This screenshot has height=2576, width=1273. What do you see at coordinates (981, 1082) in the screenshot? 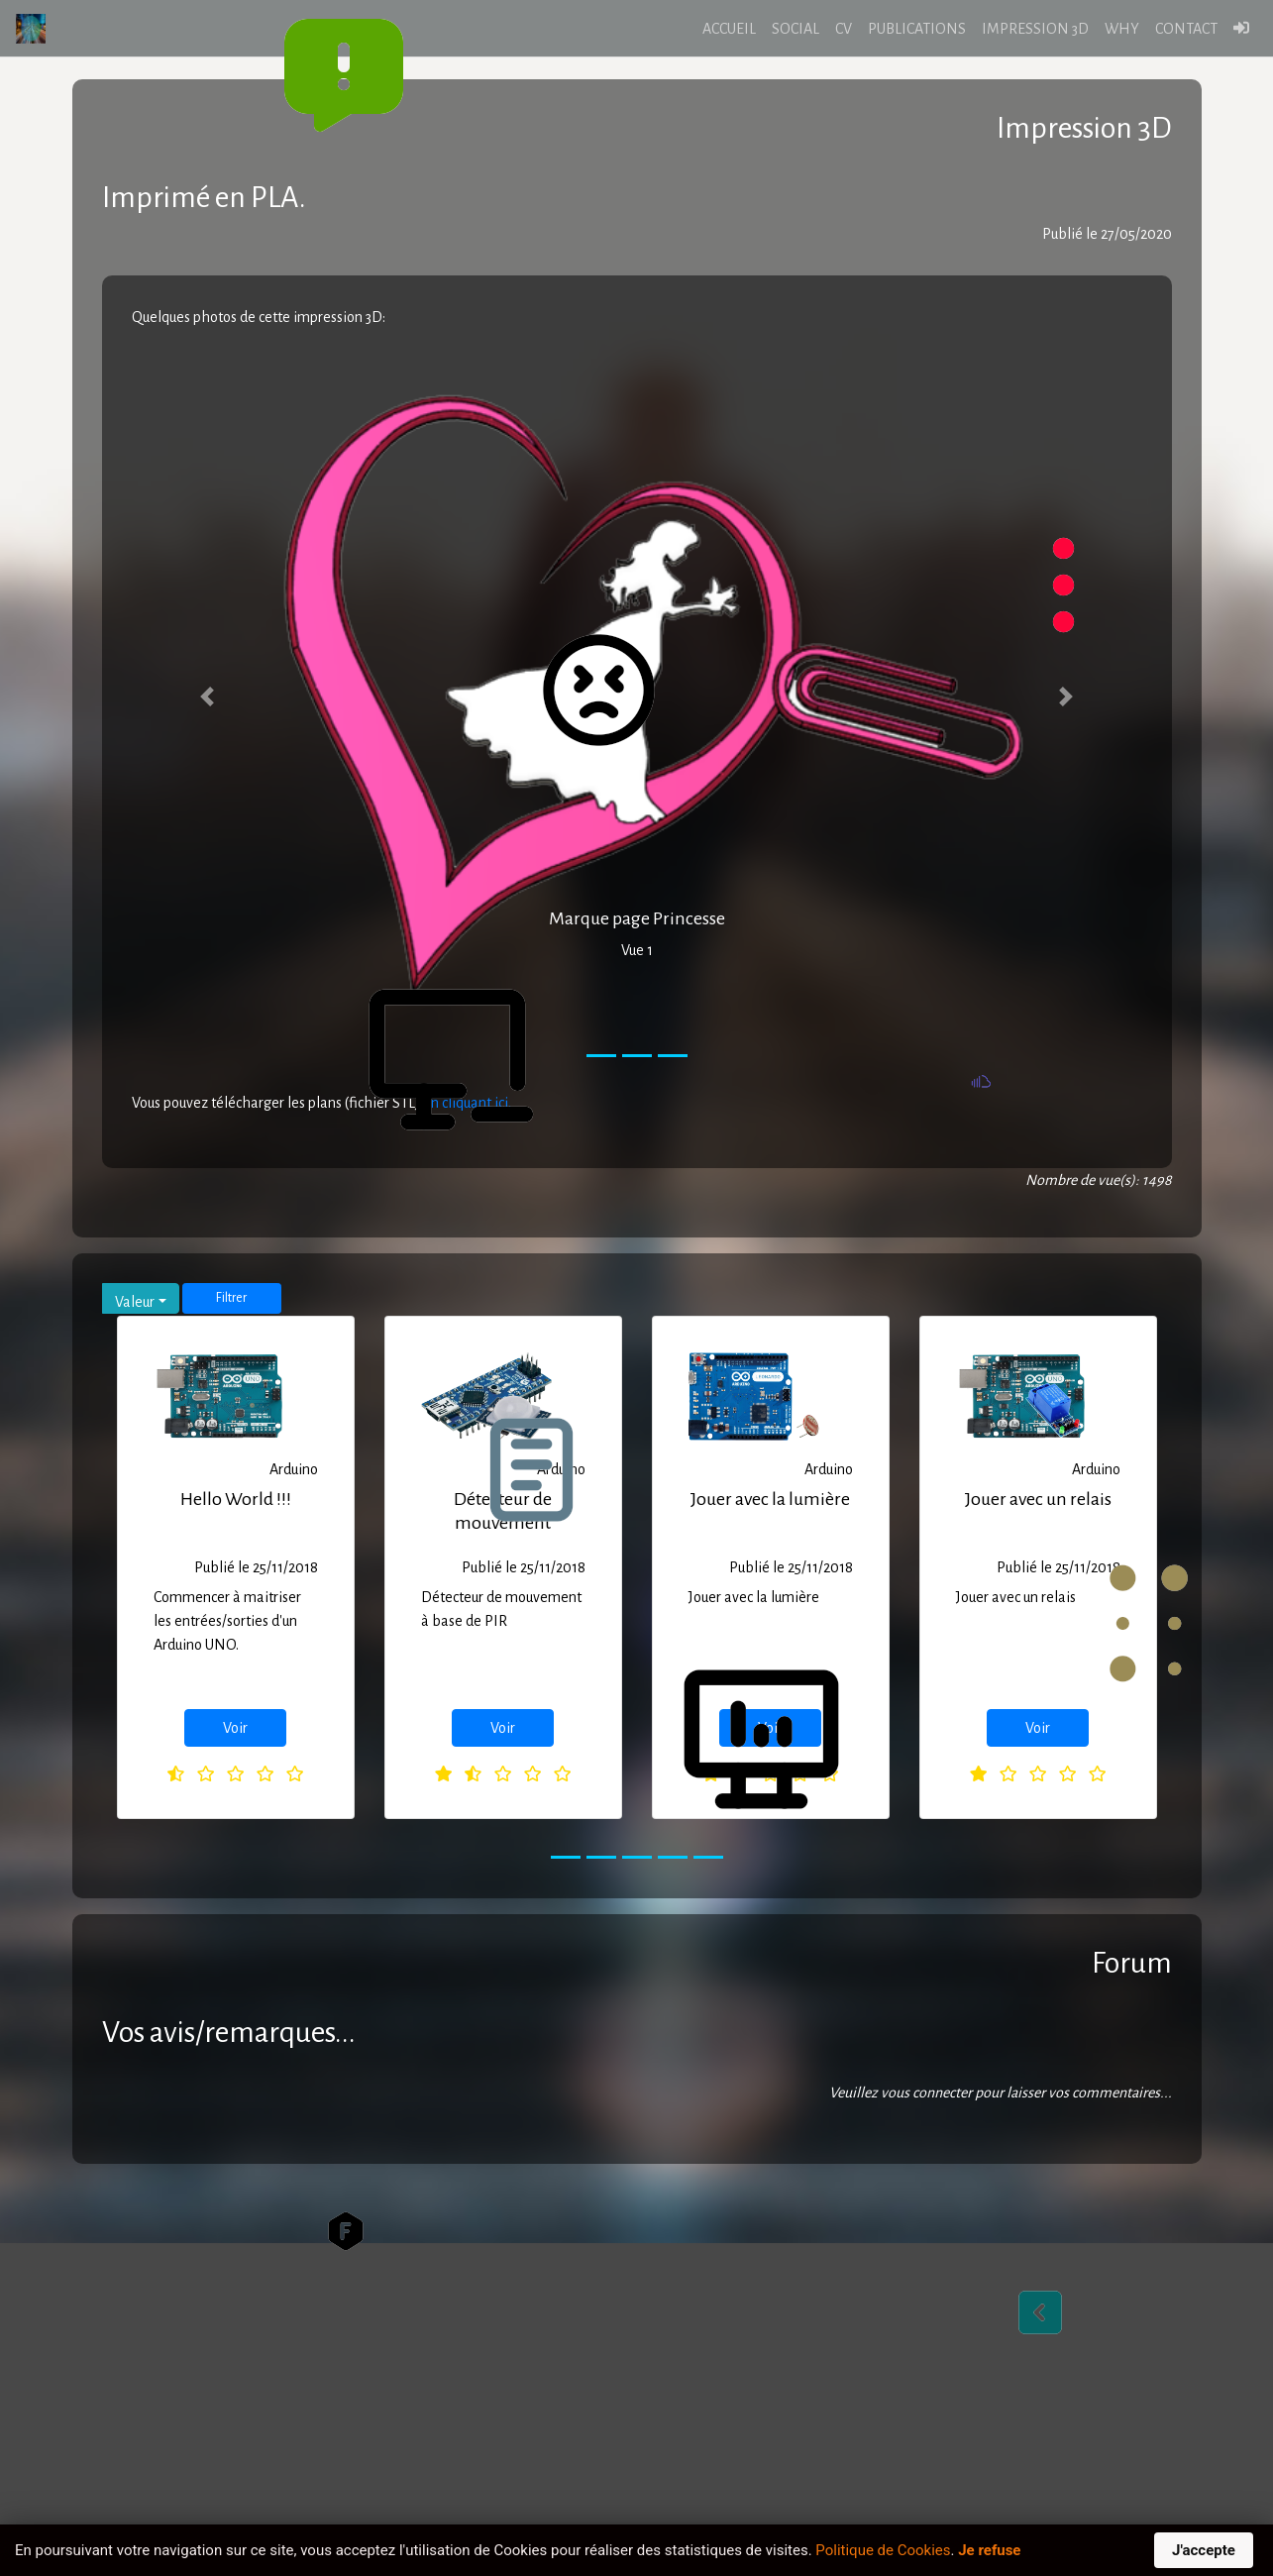
I see `open soundcloud app` at bounding box center [981, 1082].